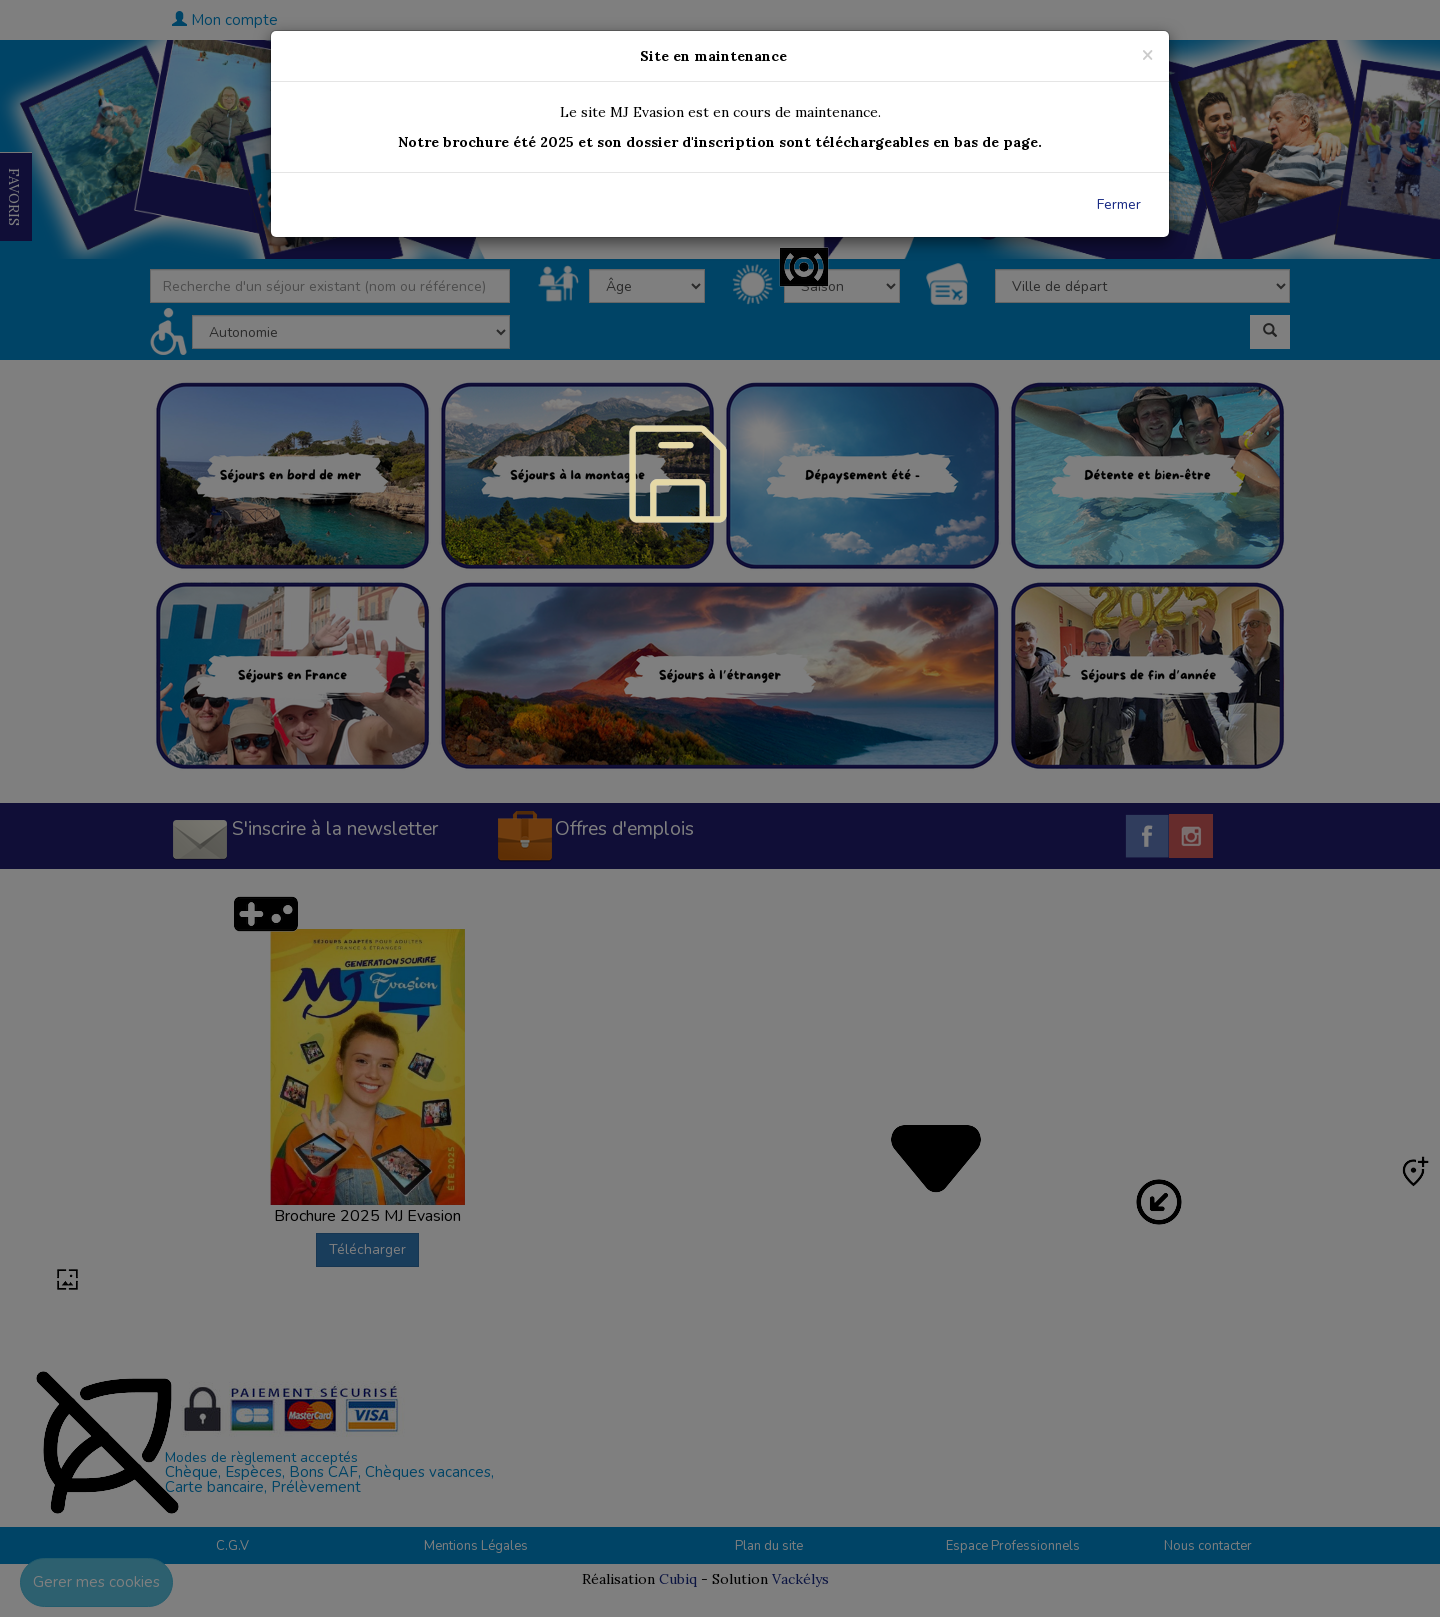 This screenshot has width=1440, height=1617. I want to click on change or set wallpaper, so click(67, 1279).